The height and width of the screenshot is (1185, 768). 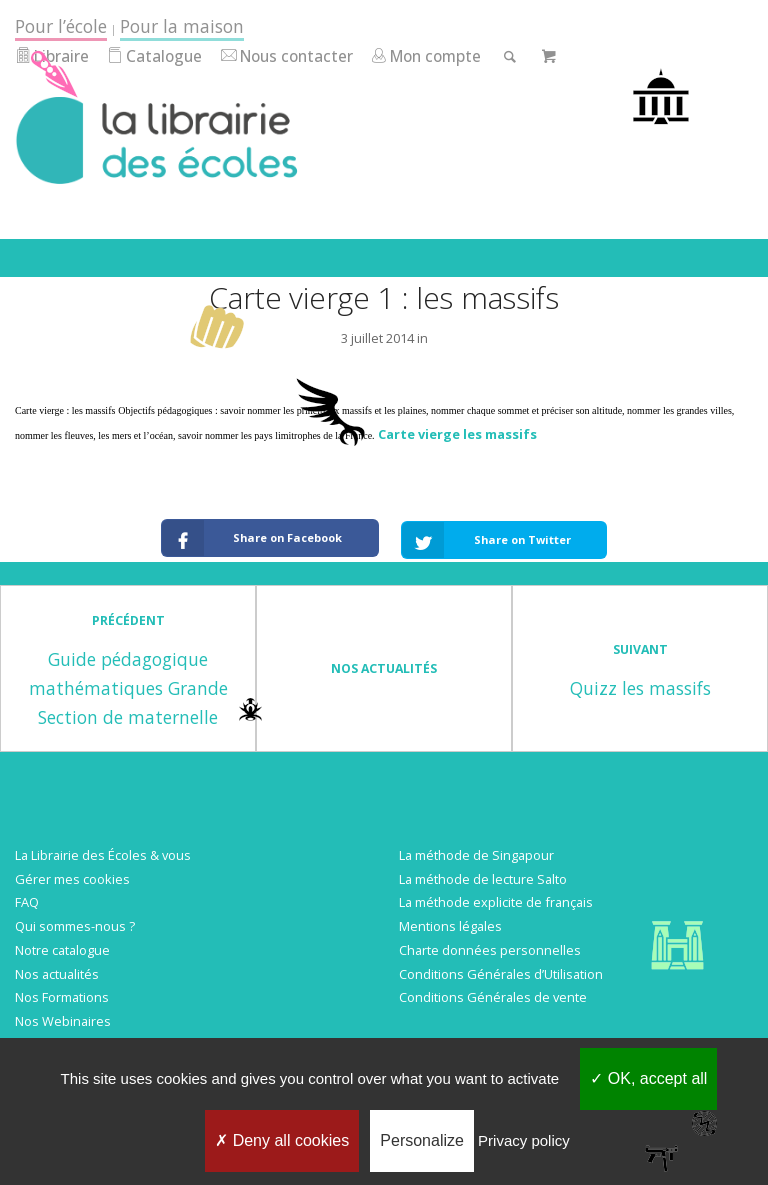 I want to click on access ancient egypt themed content or levels, so click(x=677, y=943).